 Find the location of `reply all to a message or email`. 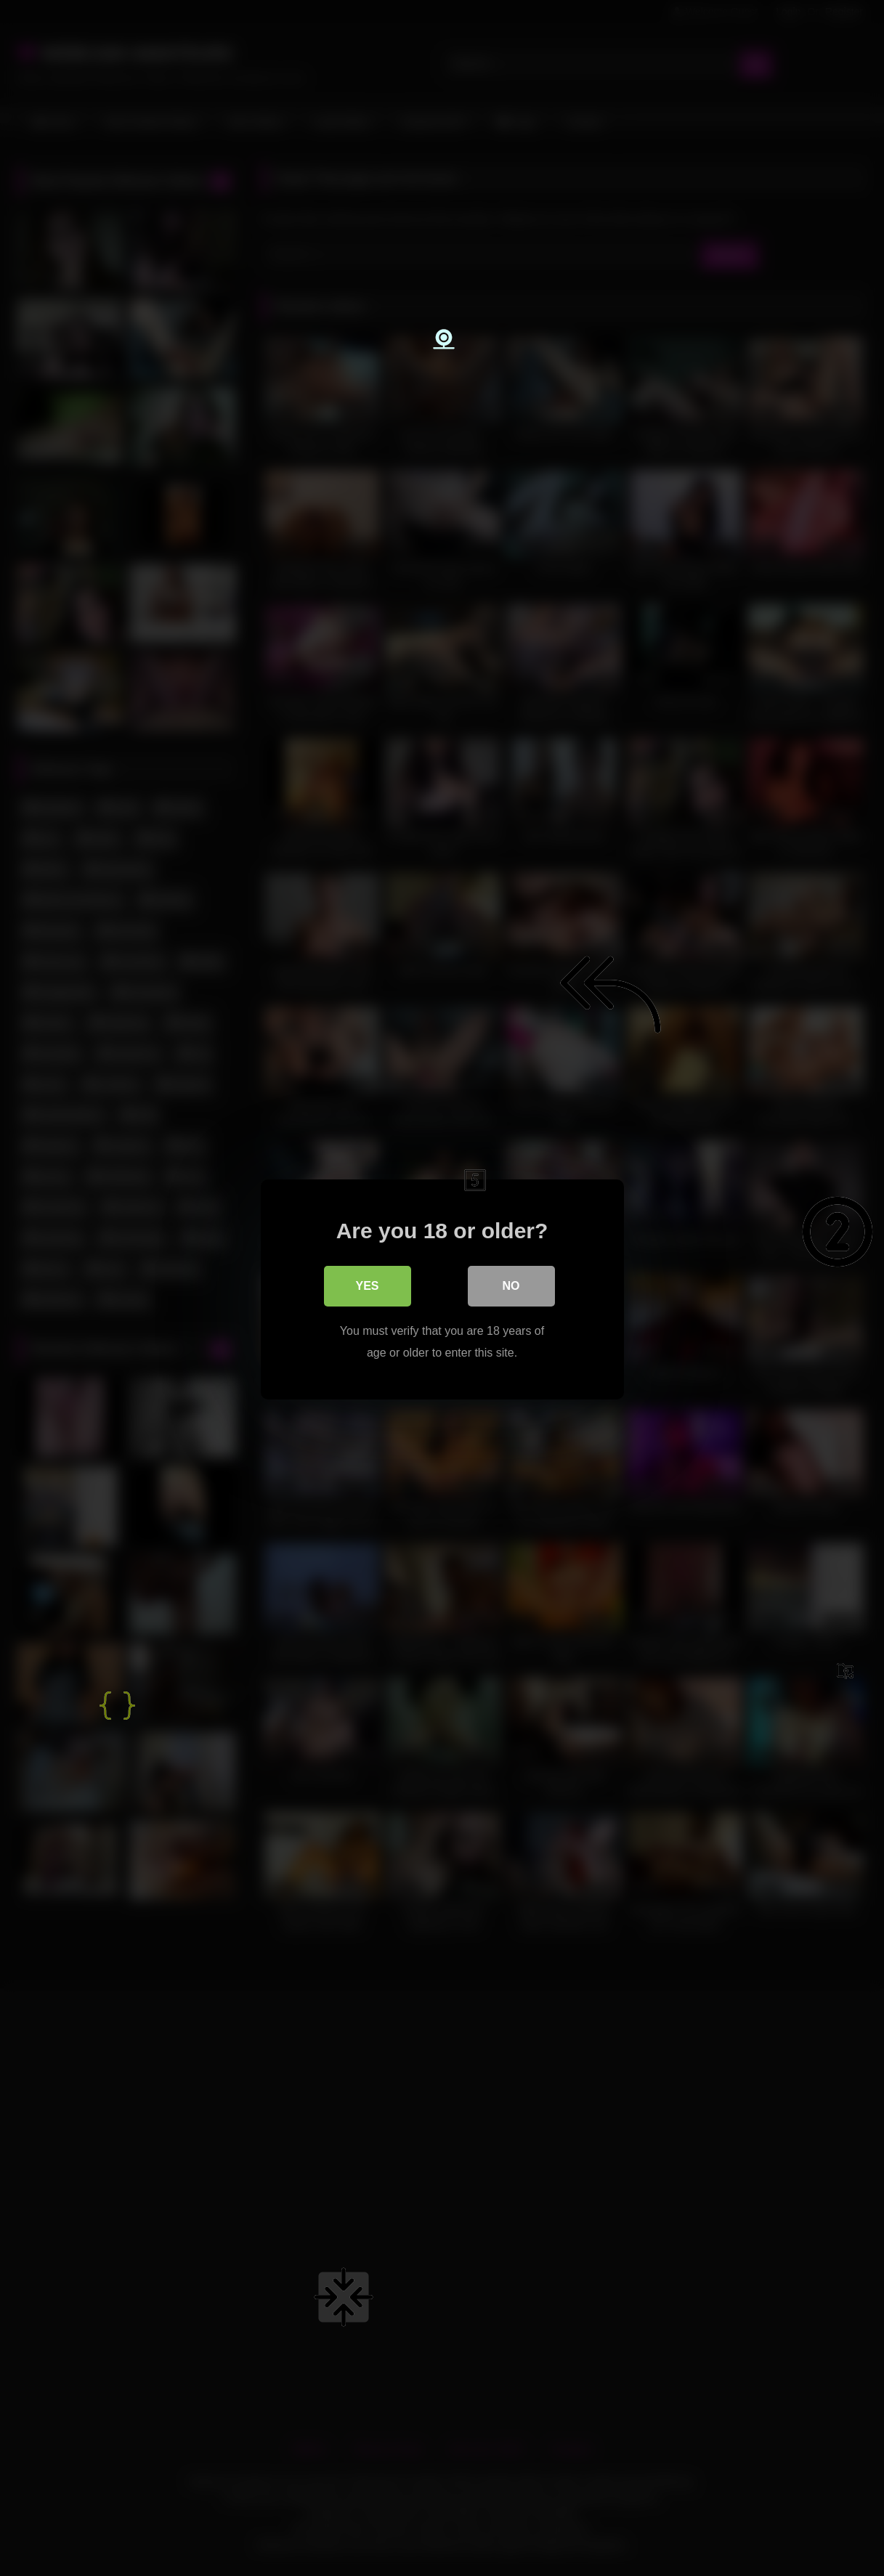

reply all to a message or email is located at coordinates (610, 994).